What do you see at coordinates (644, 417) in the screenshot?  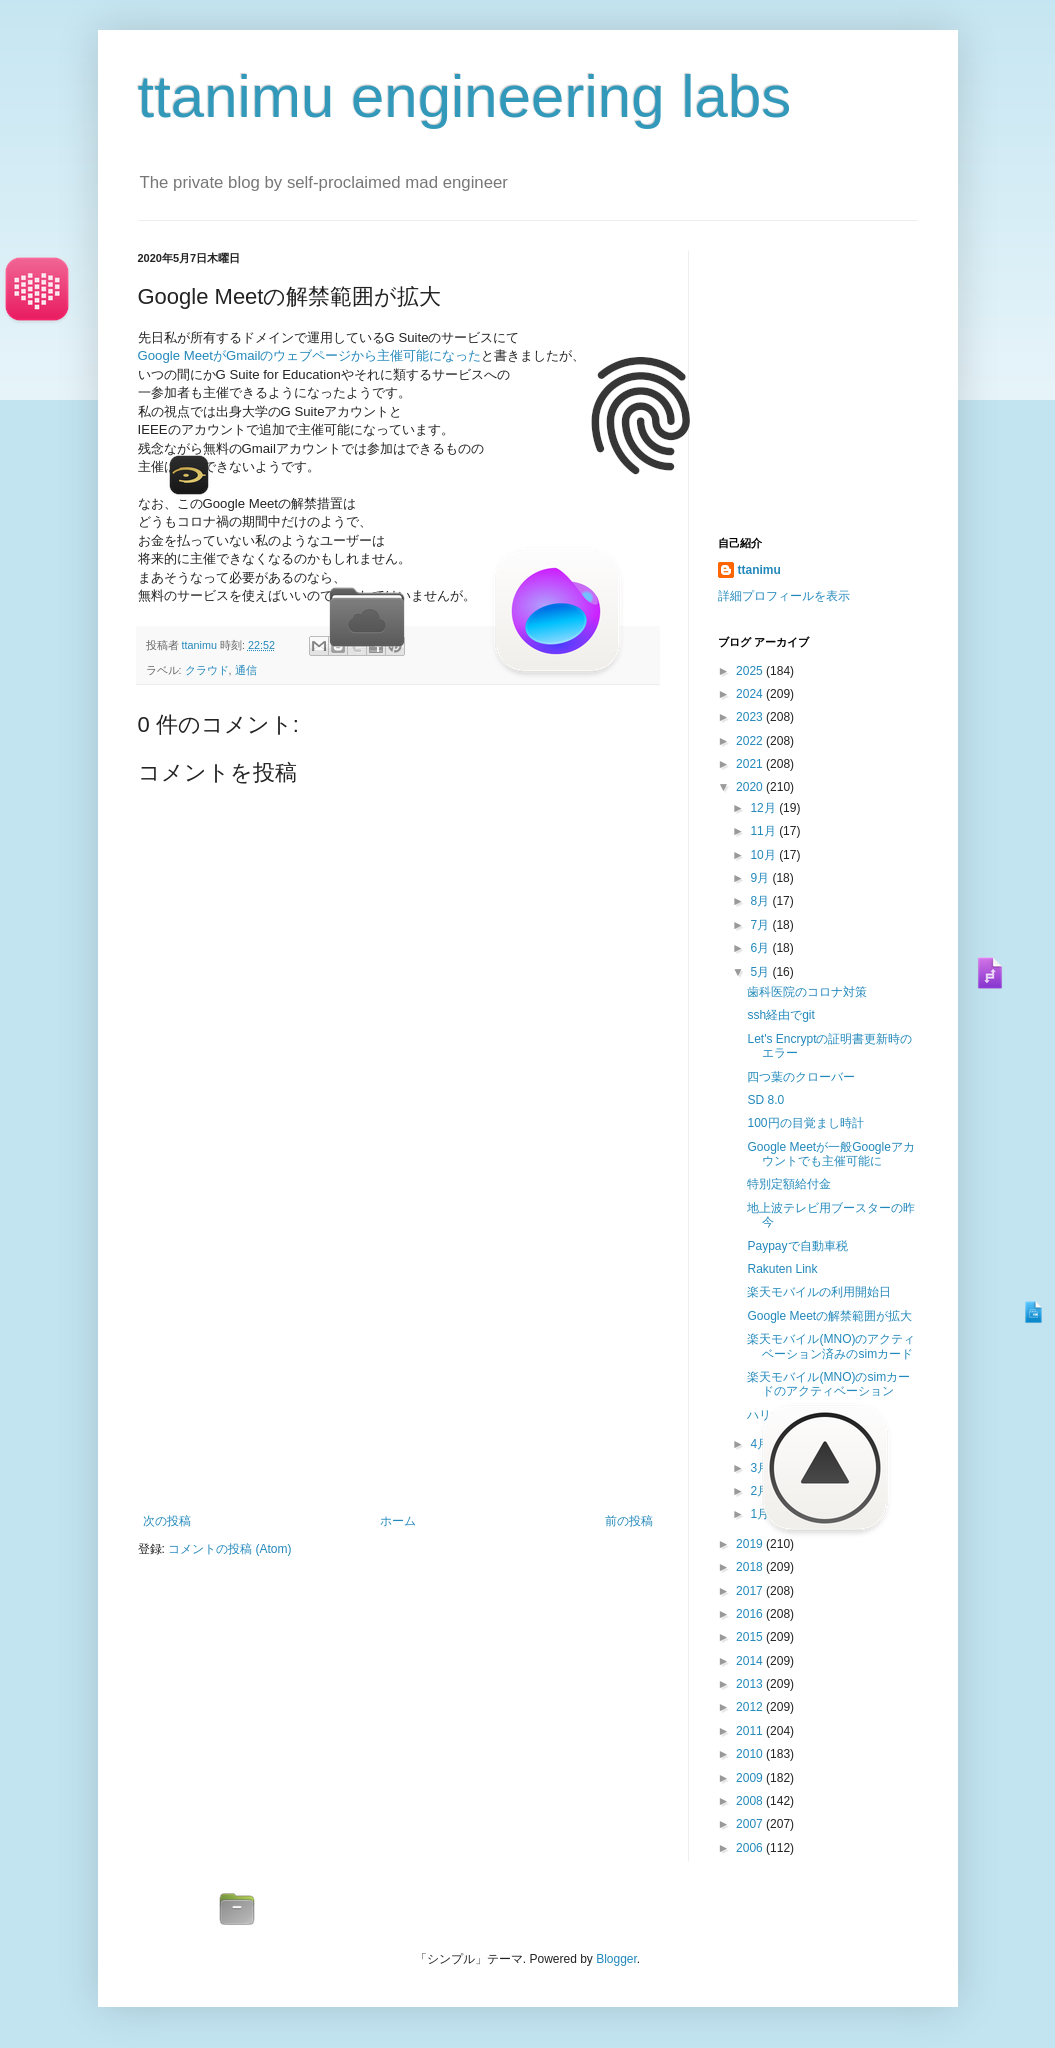 I see `authenticate with biometric fingerprint` at bounding box center [644, 417].